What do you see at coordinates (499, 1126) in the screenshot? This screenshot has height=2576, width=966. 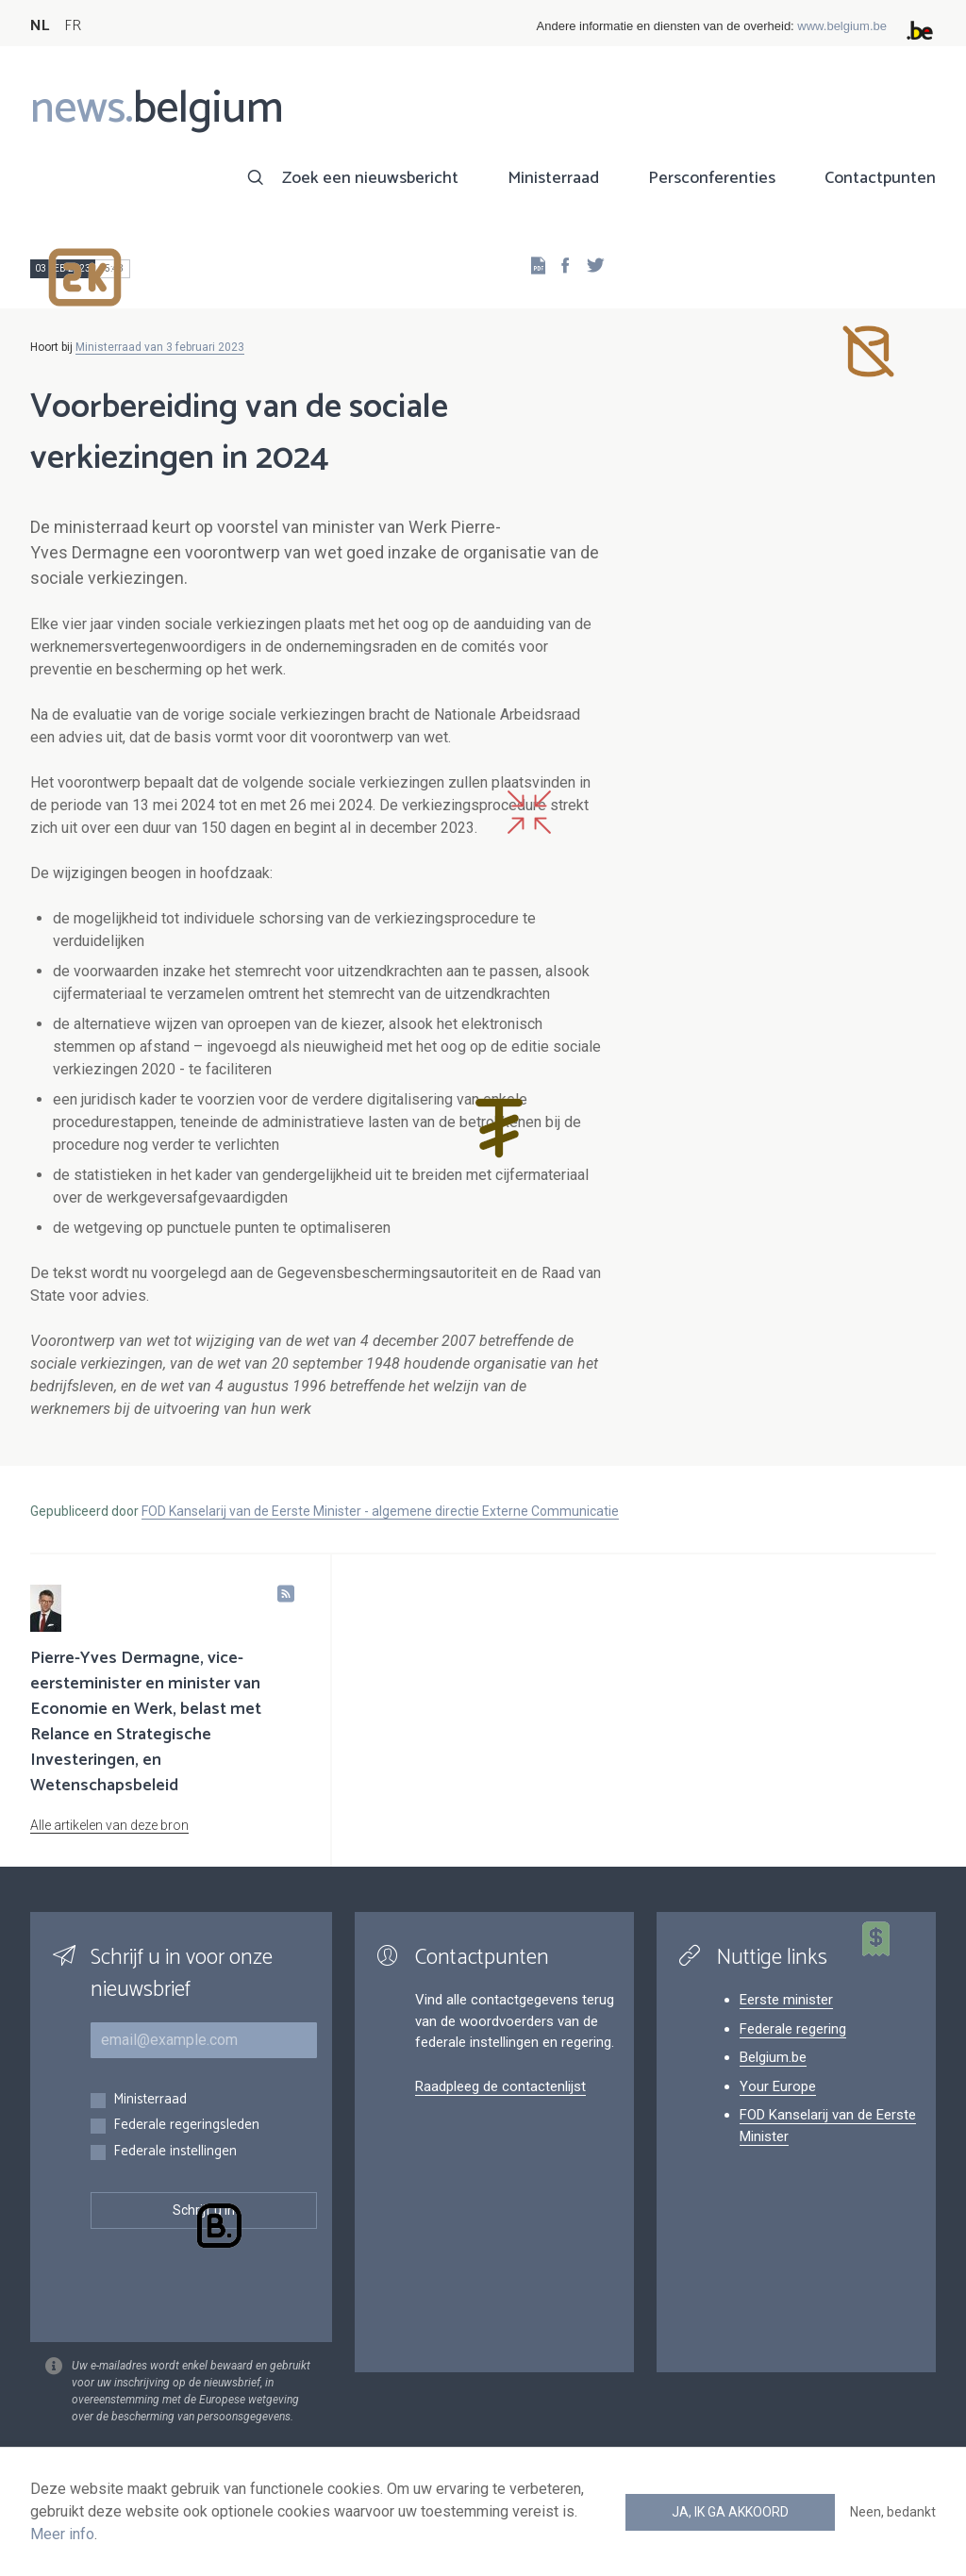 I see `tugrik currency symbol for mongolian payments` at bounding box center [499, 1126].